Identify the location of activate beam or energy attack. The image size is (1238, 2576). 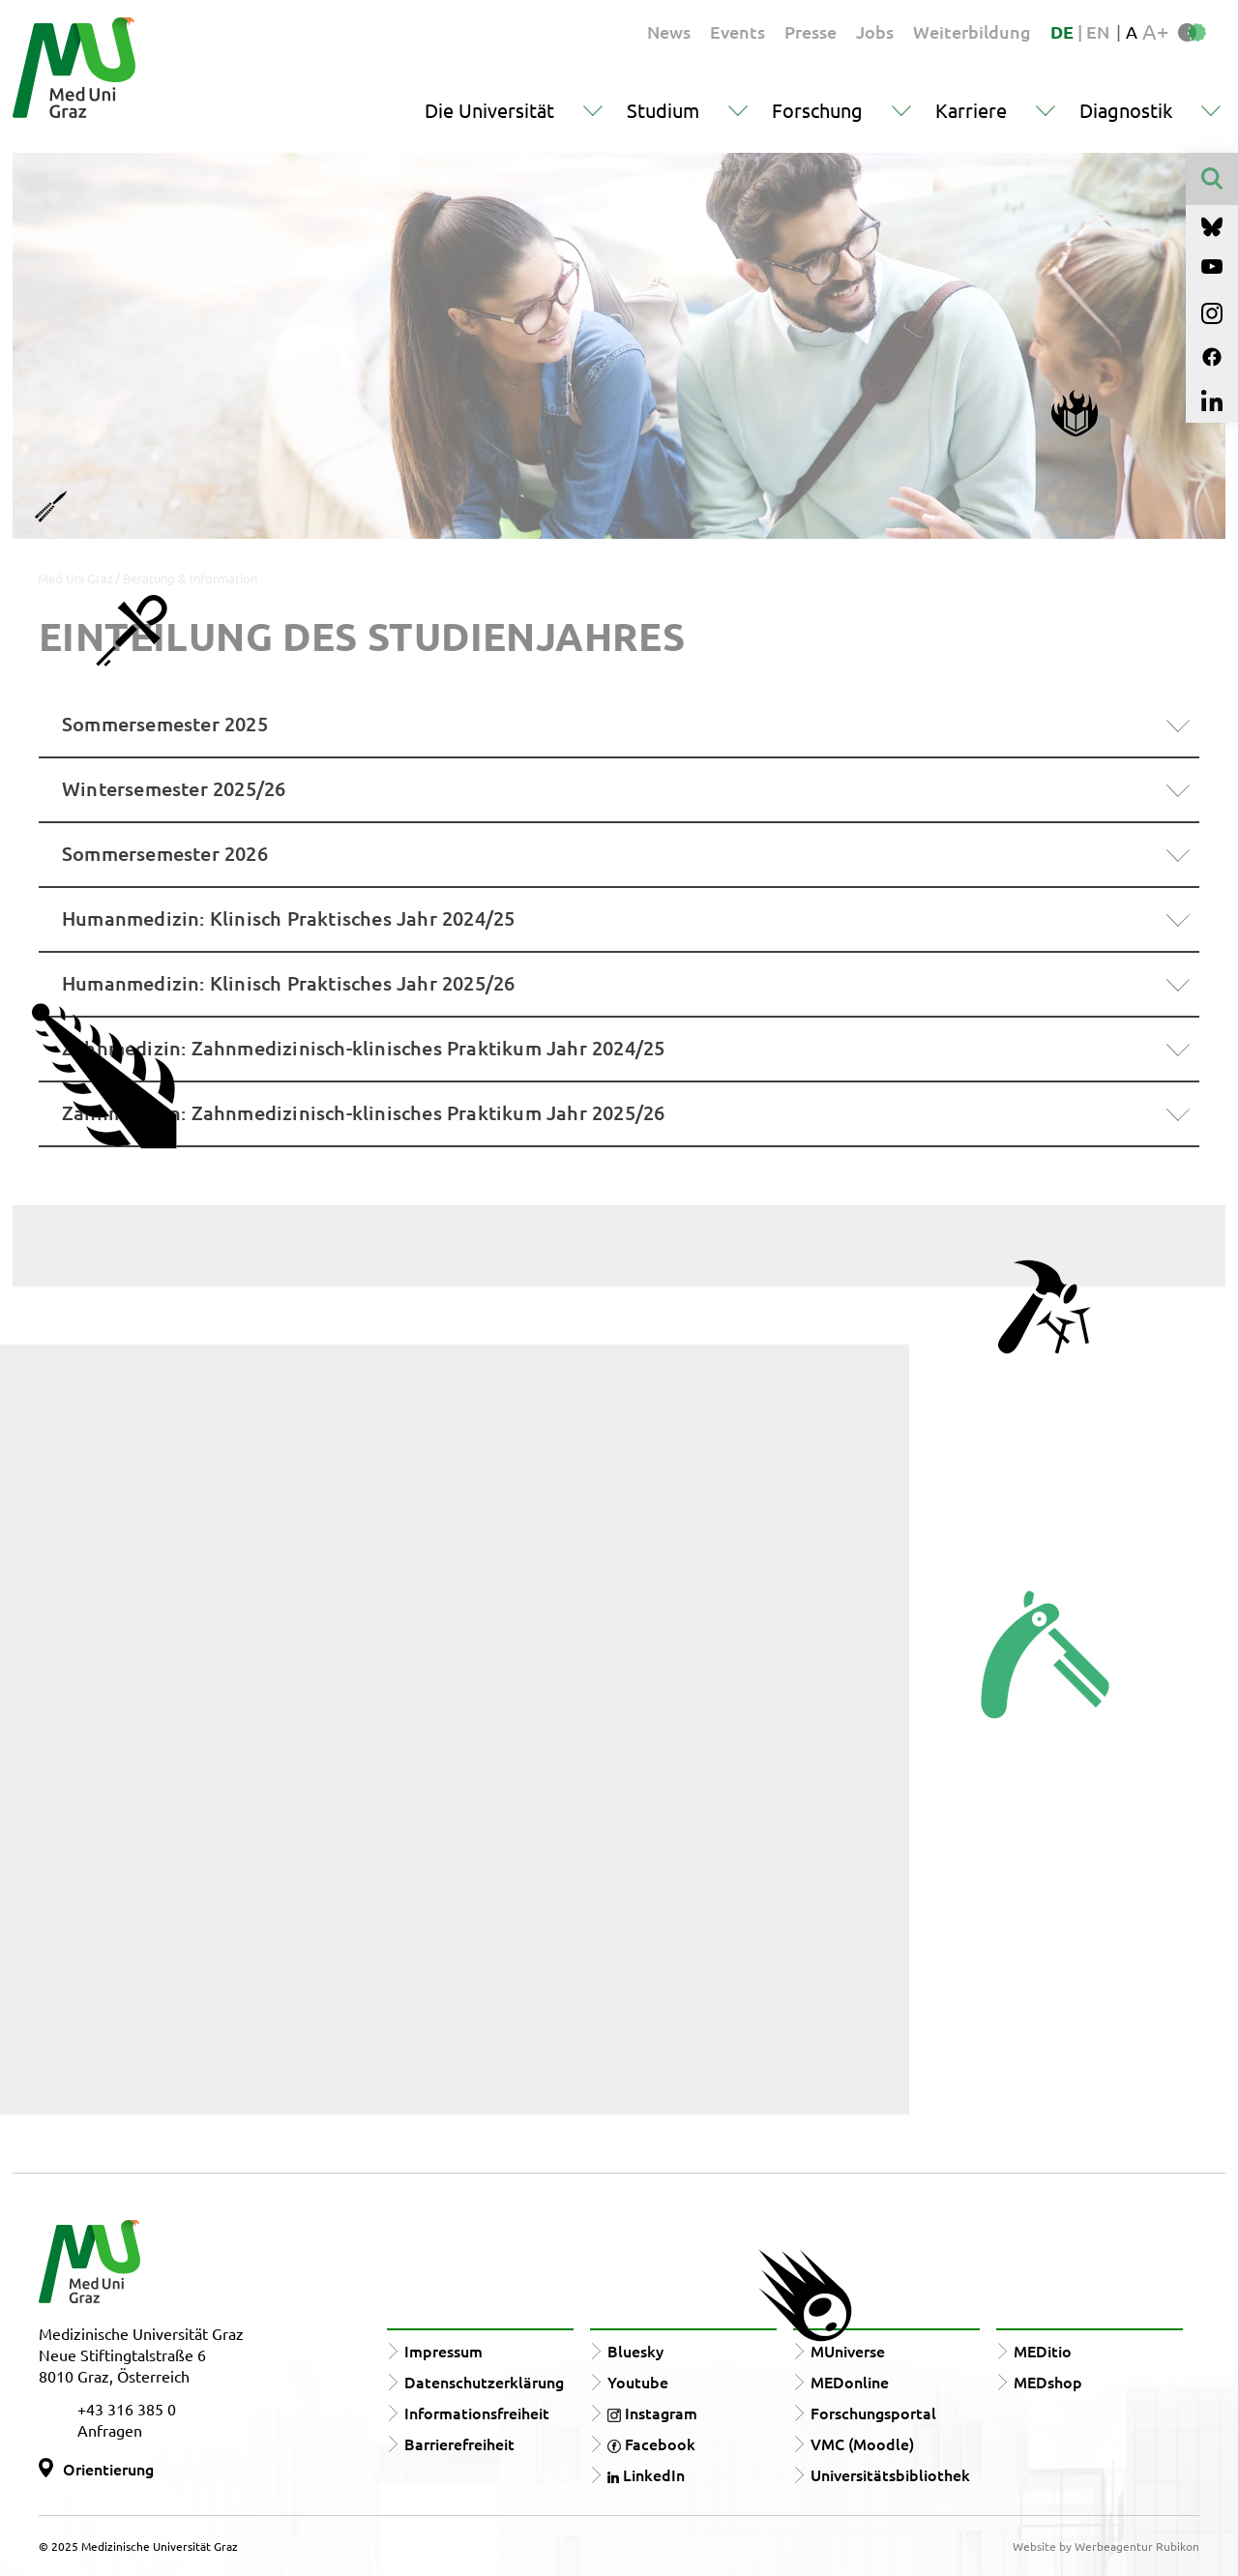
(104, 1076).